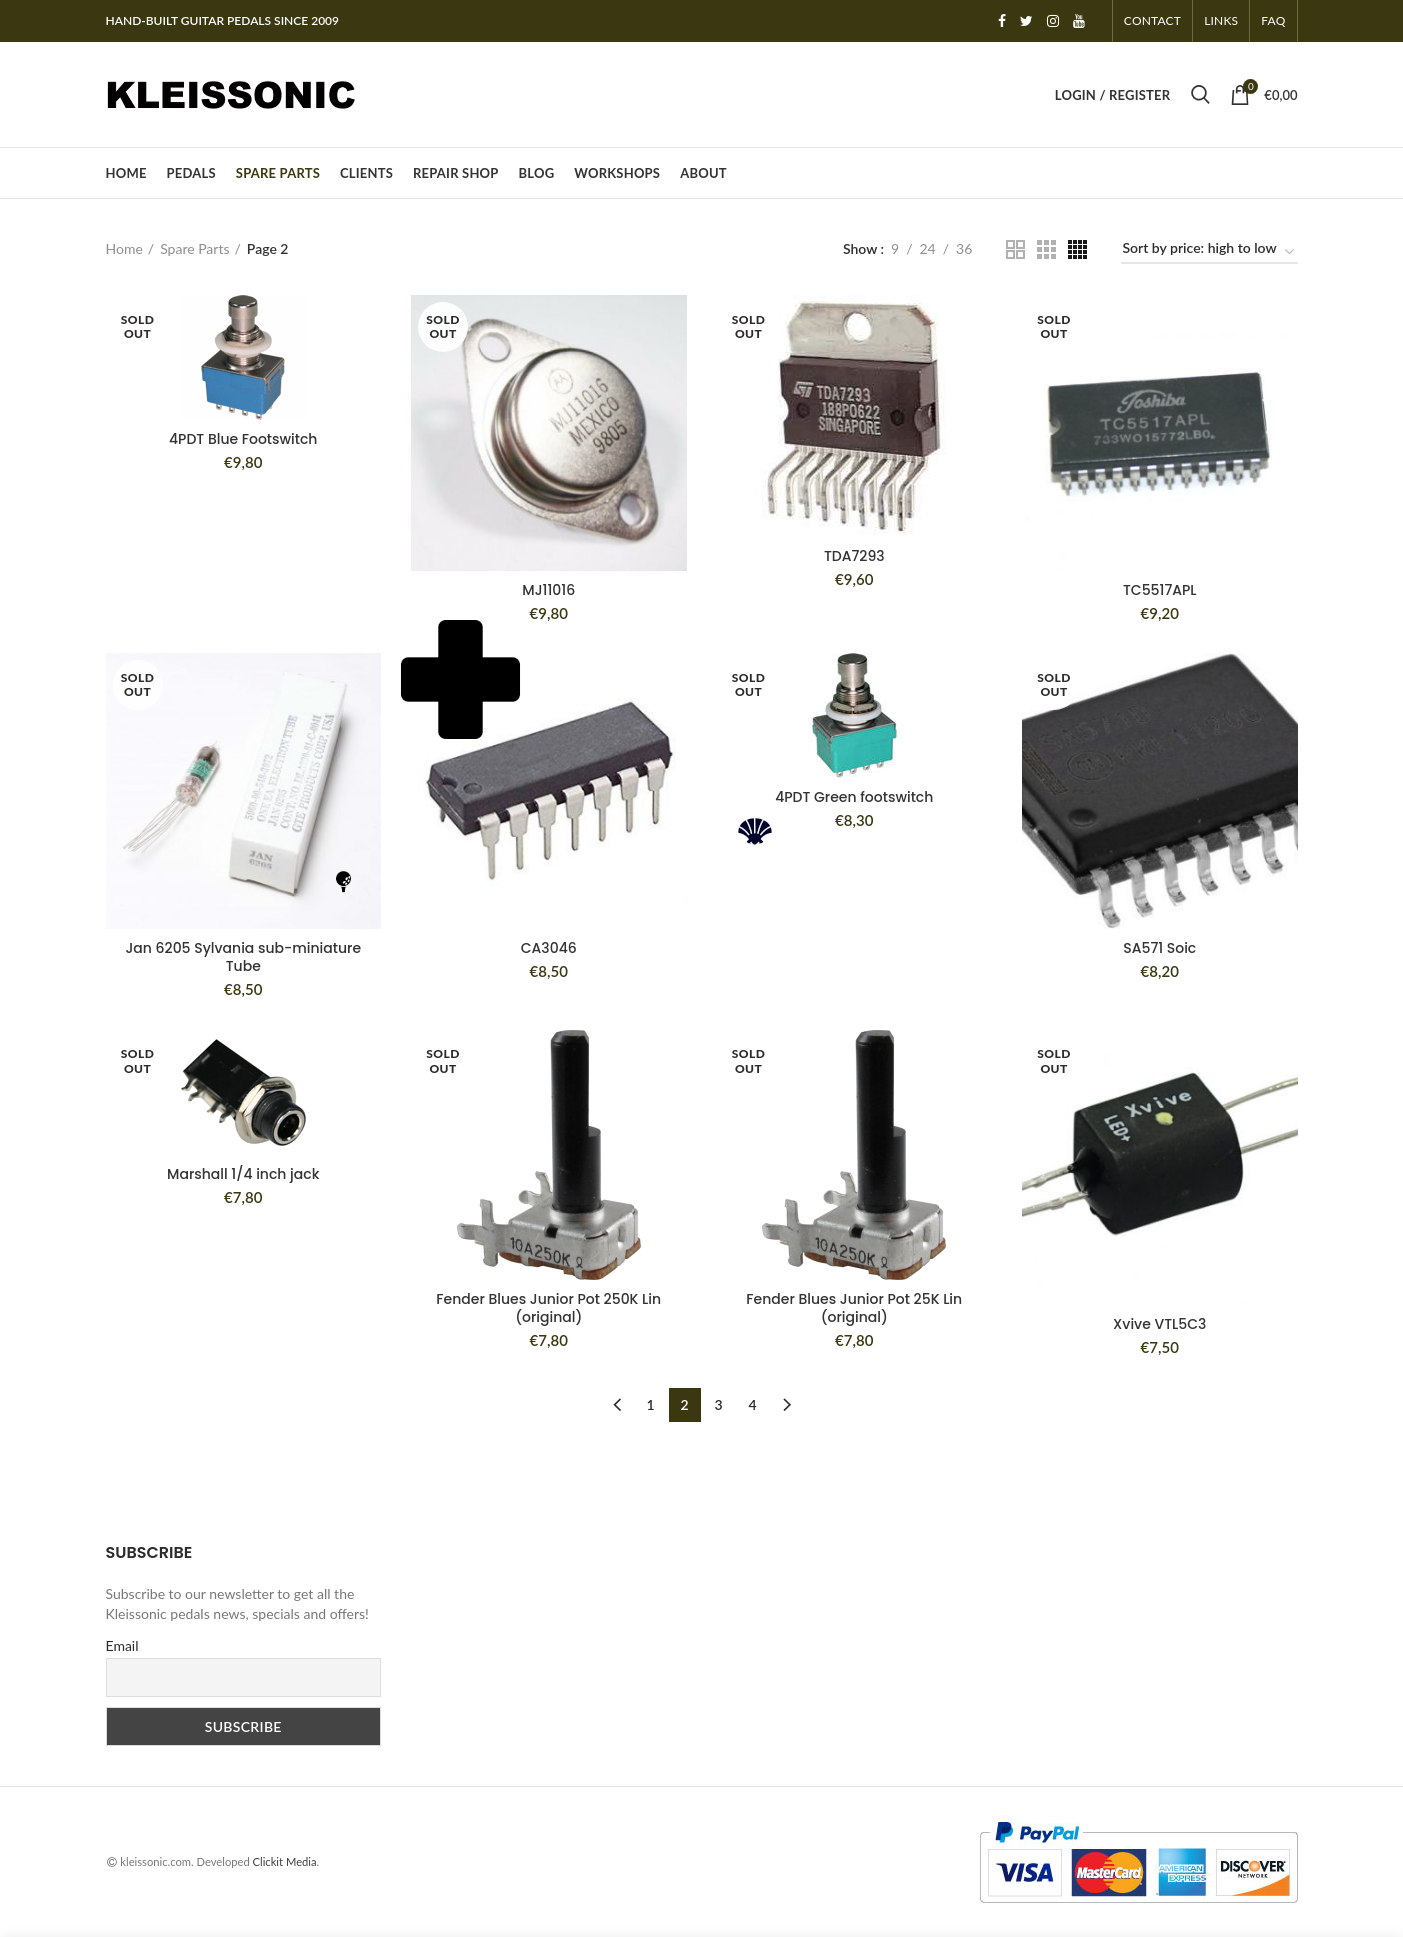 The height and width of the screenshot is (1937, 1403). Describe the element at coordinates (755, 831) in the screenshot. I see `seafood or shellfish category indicator` at that location.